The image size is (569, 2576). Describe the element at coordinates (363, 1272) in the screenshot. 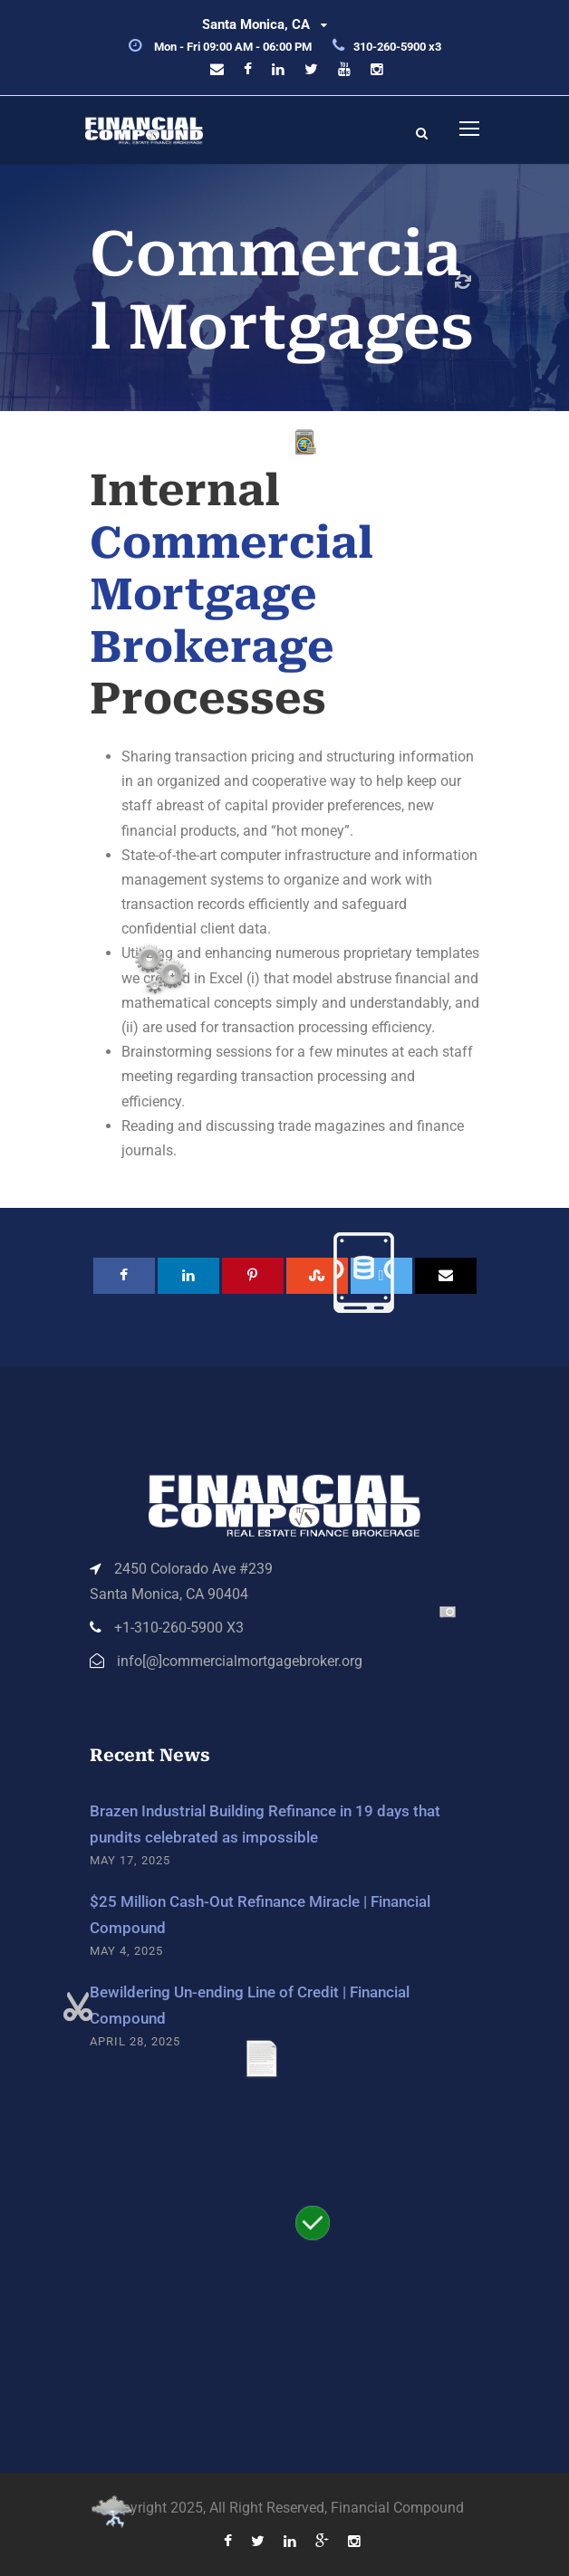

I see `indicates storage quota or disk space limit` at that location.